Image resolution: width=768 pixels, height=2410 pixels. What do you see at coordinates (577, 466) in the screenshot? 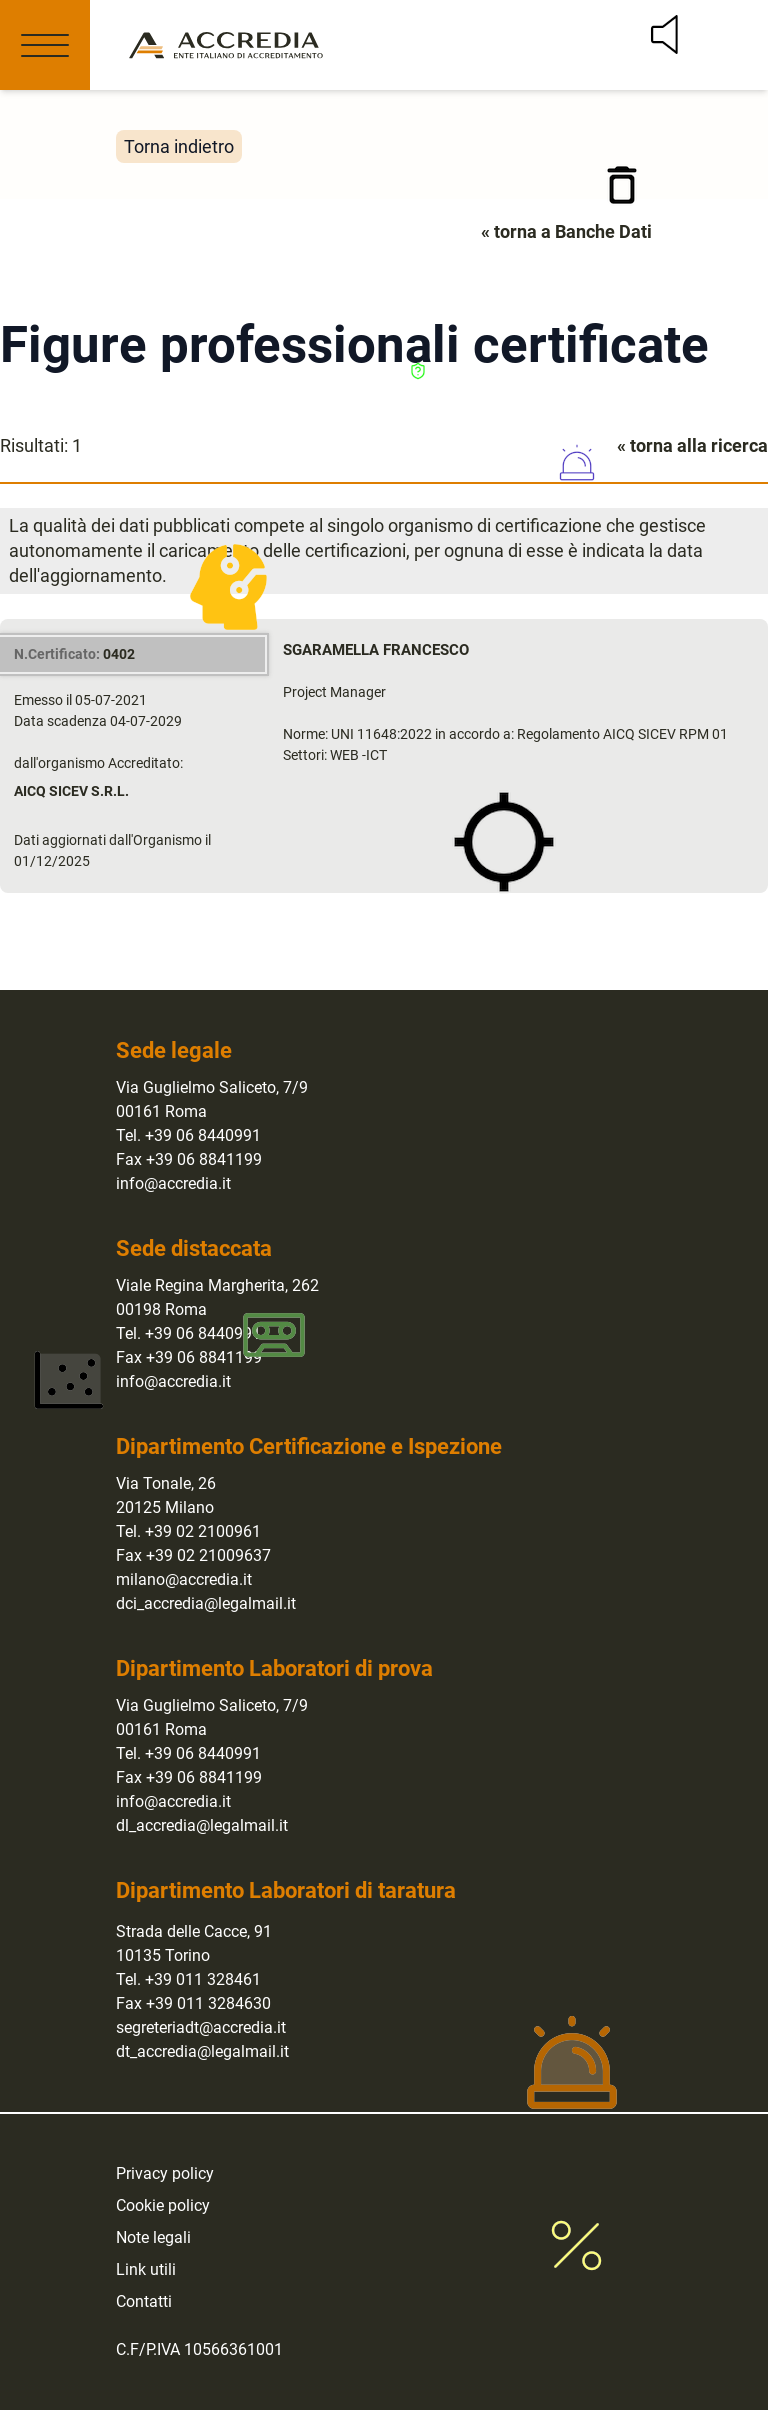
I see `indicates an active alert or warning` at bounding box center [577, 466].